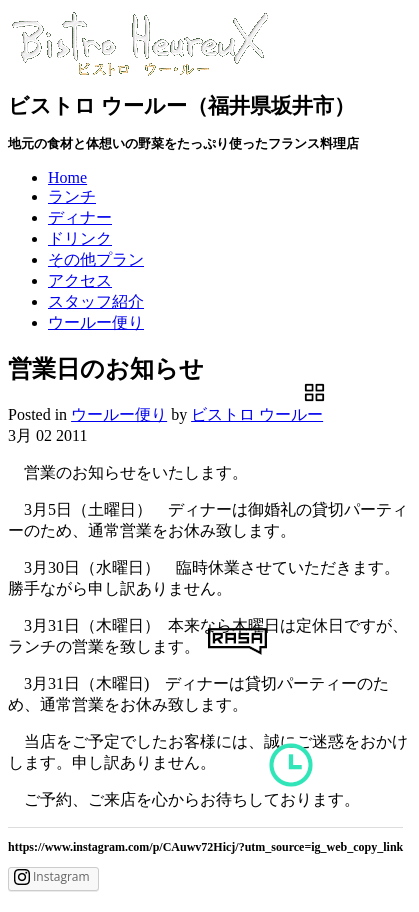  Describe the element at coordinates (314, 392) in the screenshot. I see `switch to gallery view` at that location.